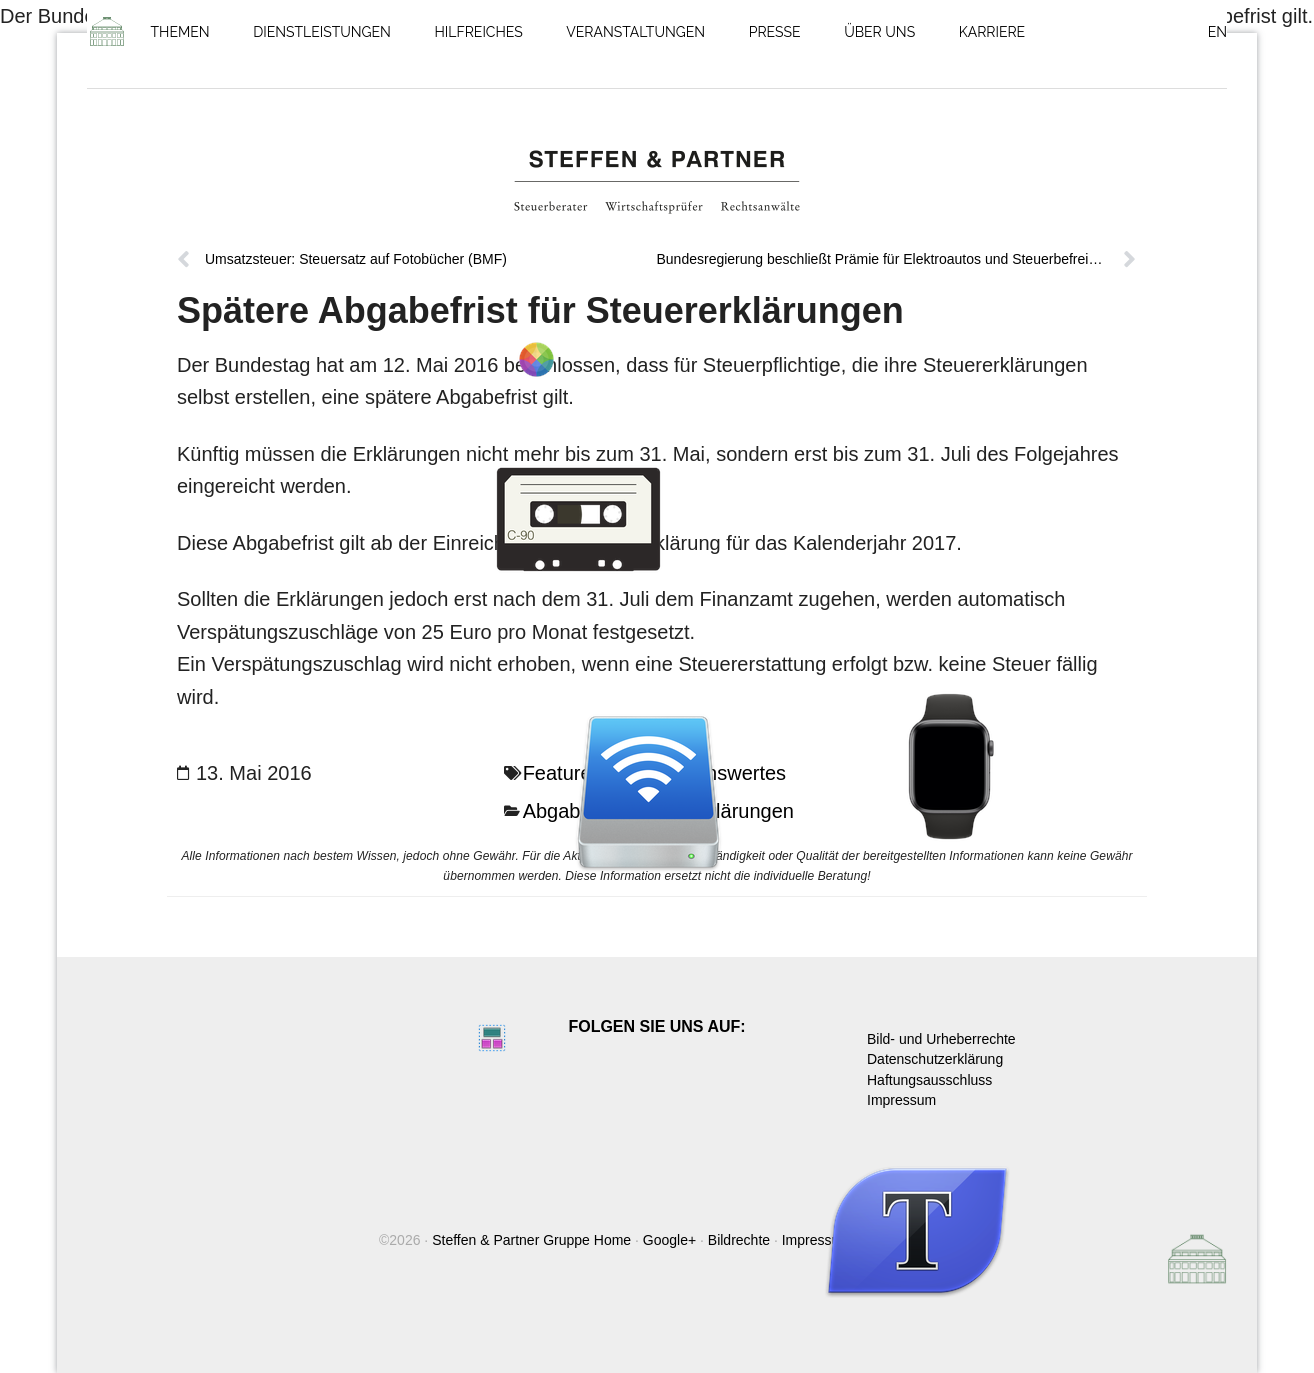  What do you see at coordinates (492, 1038) in the screenshot?
I see `select all items in the current view` at bounding box center [492, 1038].